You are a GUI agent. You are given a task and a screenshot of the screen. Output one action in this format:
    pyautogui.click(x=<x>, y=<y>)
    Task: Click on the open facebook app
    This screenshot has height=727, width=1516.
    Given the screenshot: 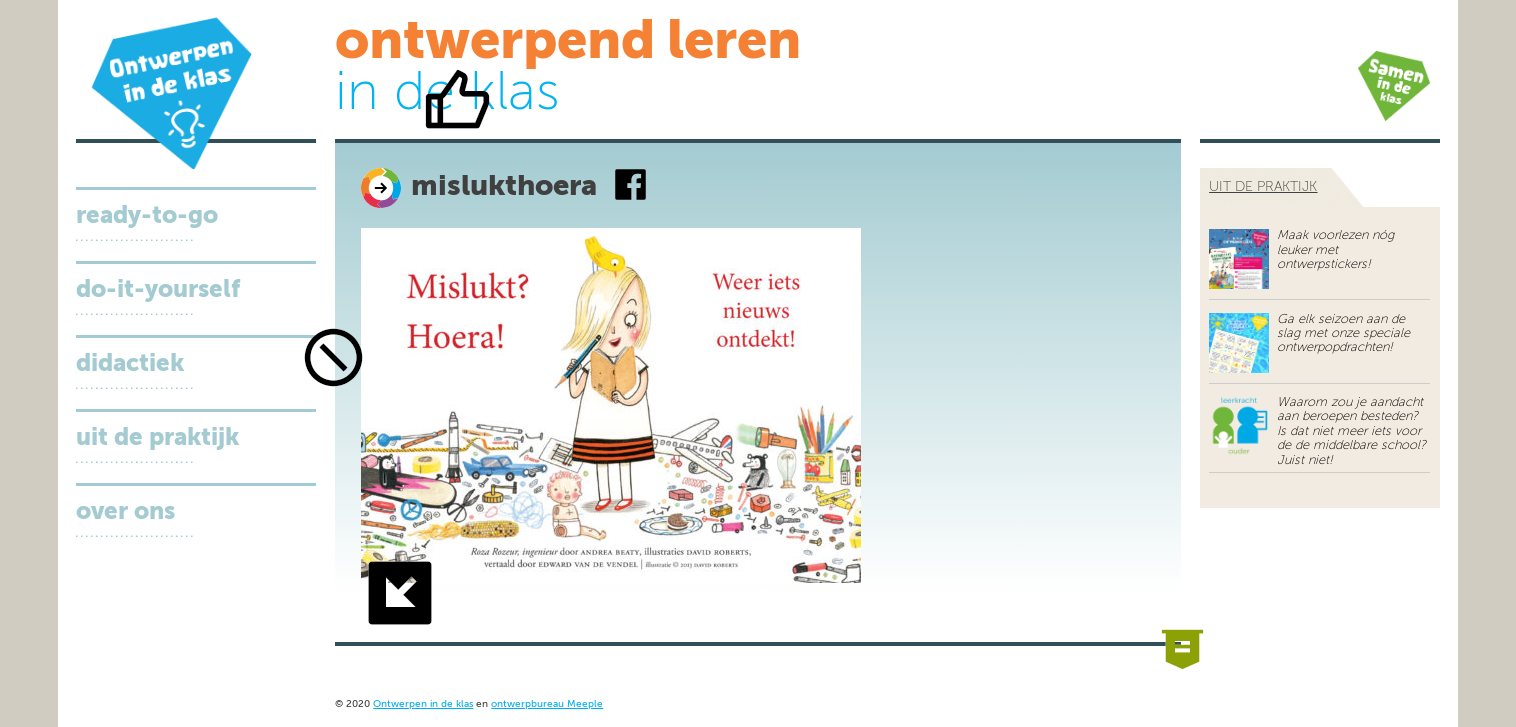 What is the action you would take?
    pyautogui.click(x=630, y=184)
    